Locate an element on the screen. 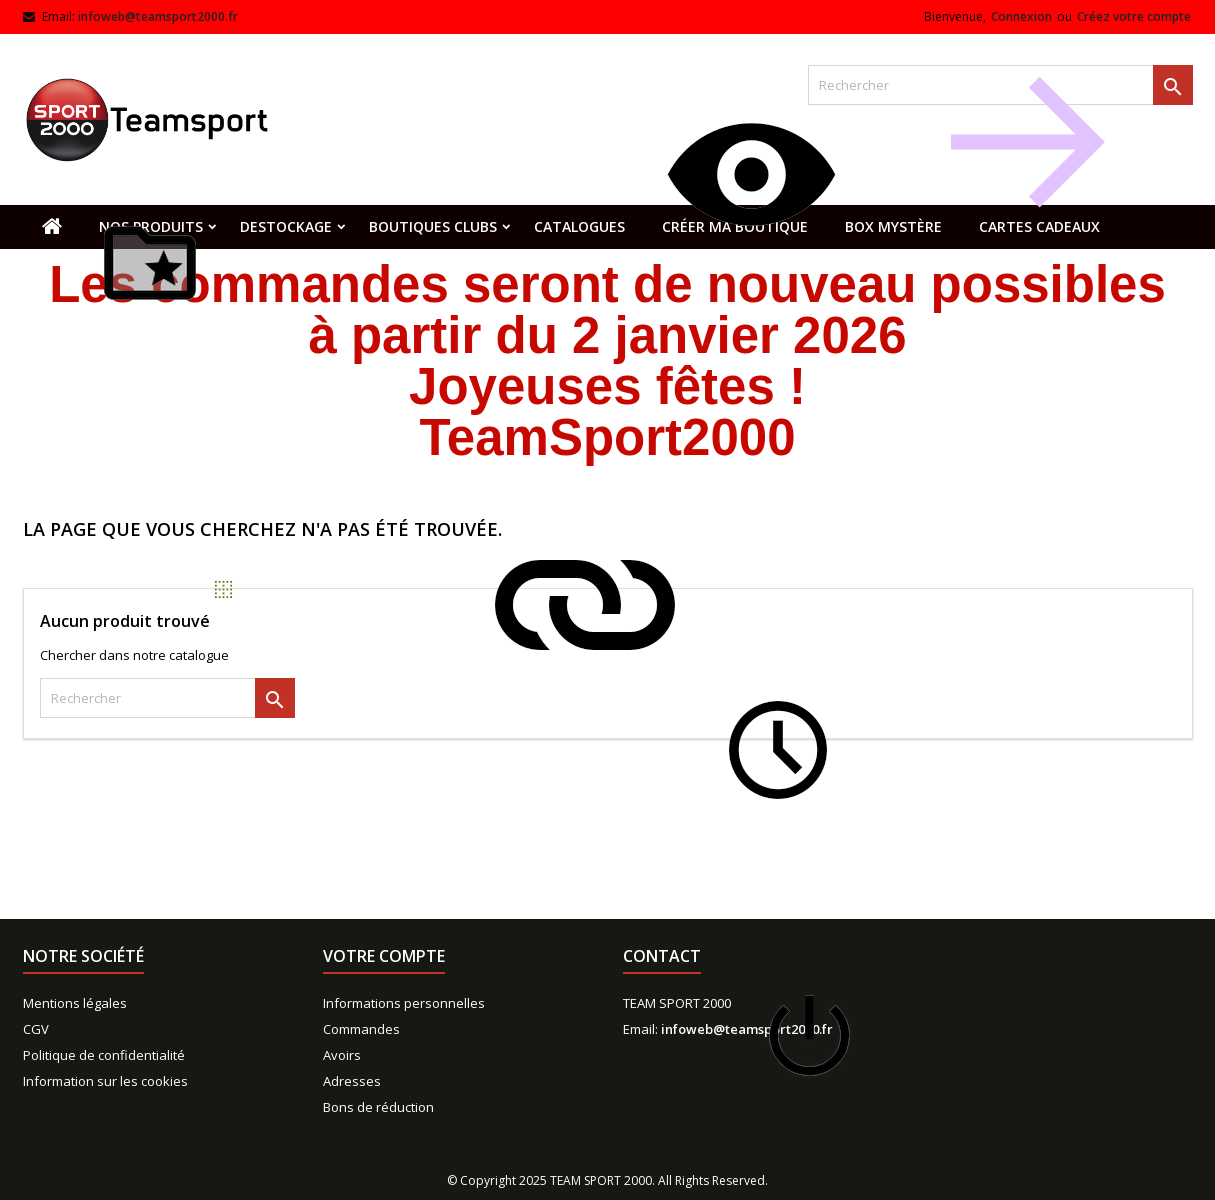 Image resolution: width=1215 pixels, height=1200 pixels. navigate to the next item or page is located at coordinates (1028, 142).